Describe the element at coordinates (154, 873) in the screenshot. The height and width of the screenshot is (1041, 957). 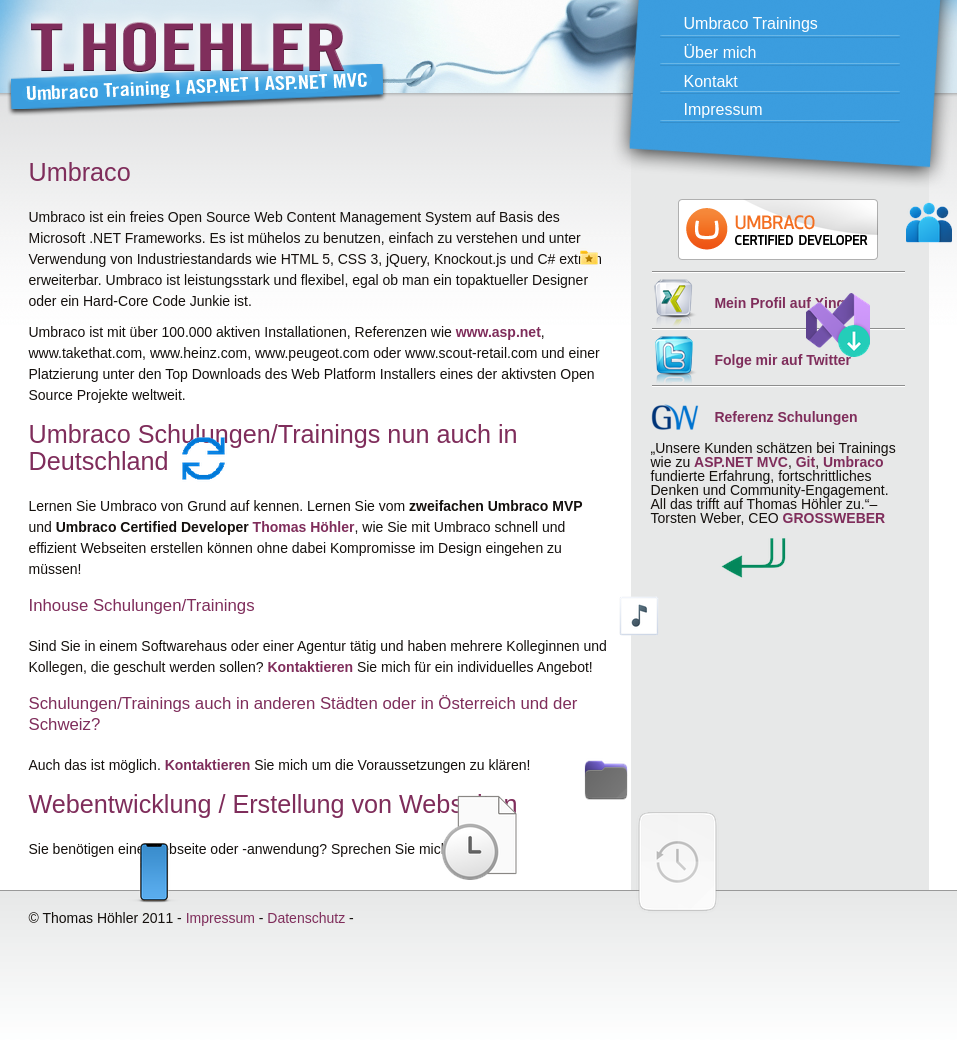
I see `iPhone 12 mini device icon` at that location.